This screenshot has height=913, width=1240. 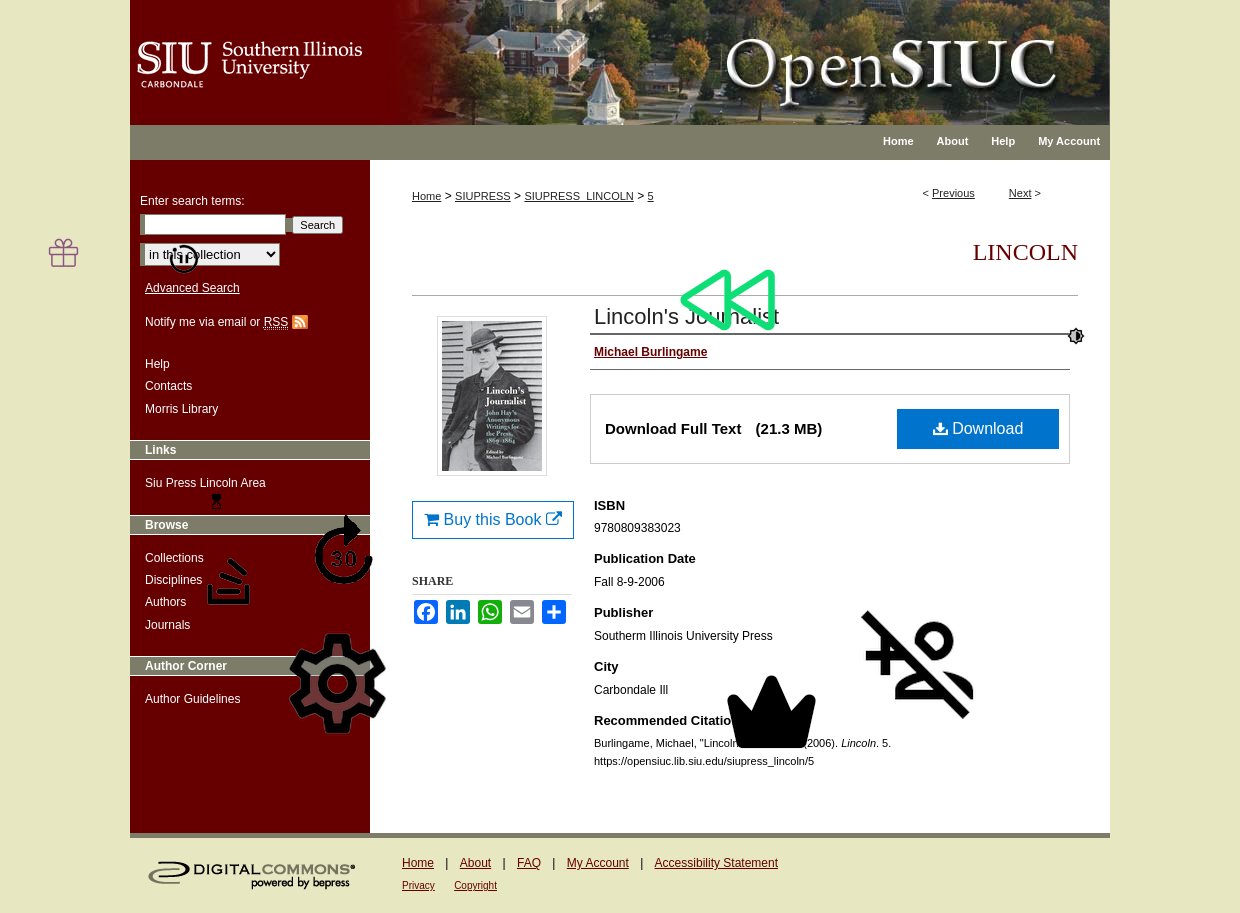 What do you see at coordinates (919, 660) in the screenshot?
I see `indicates user cannot be added as a contact` at bounding box center [919, 660].